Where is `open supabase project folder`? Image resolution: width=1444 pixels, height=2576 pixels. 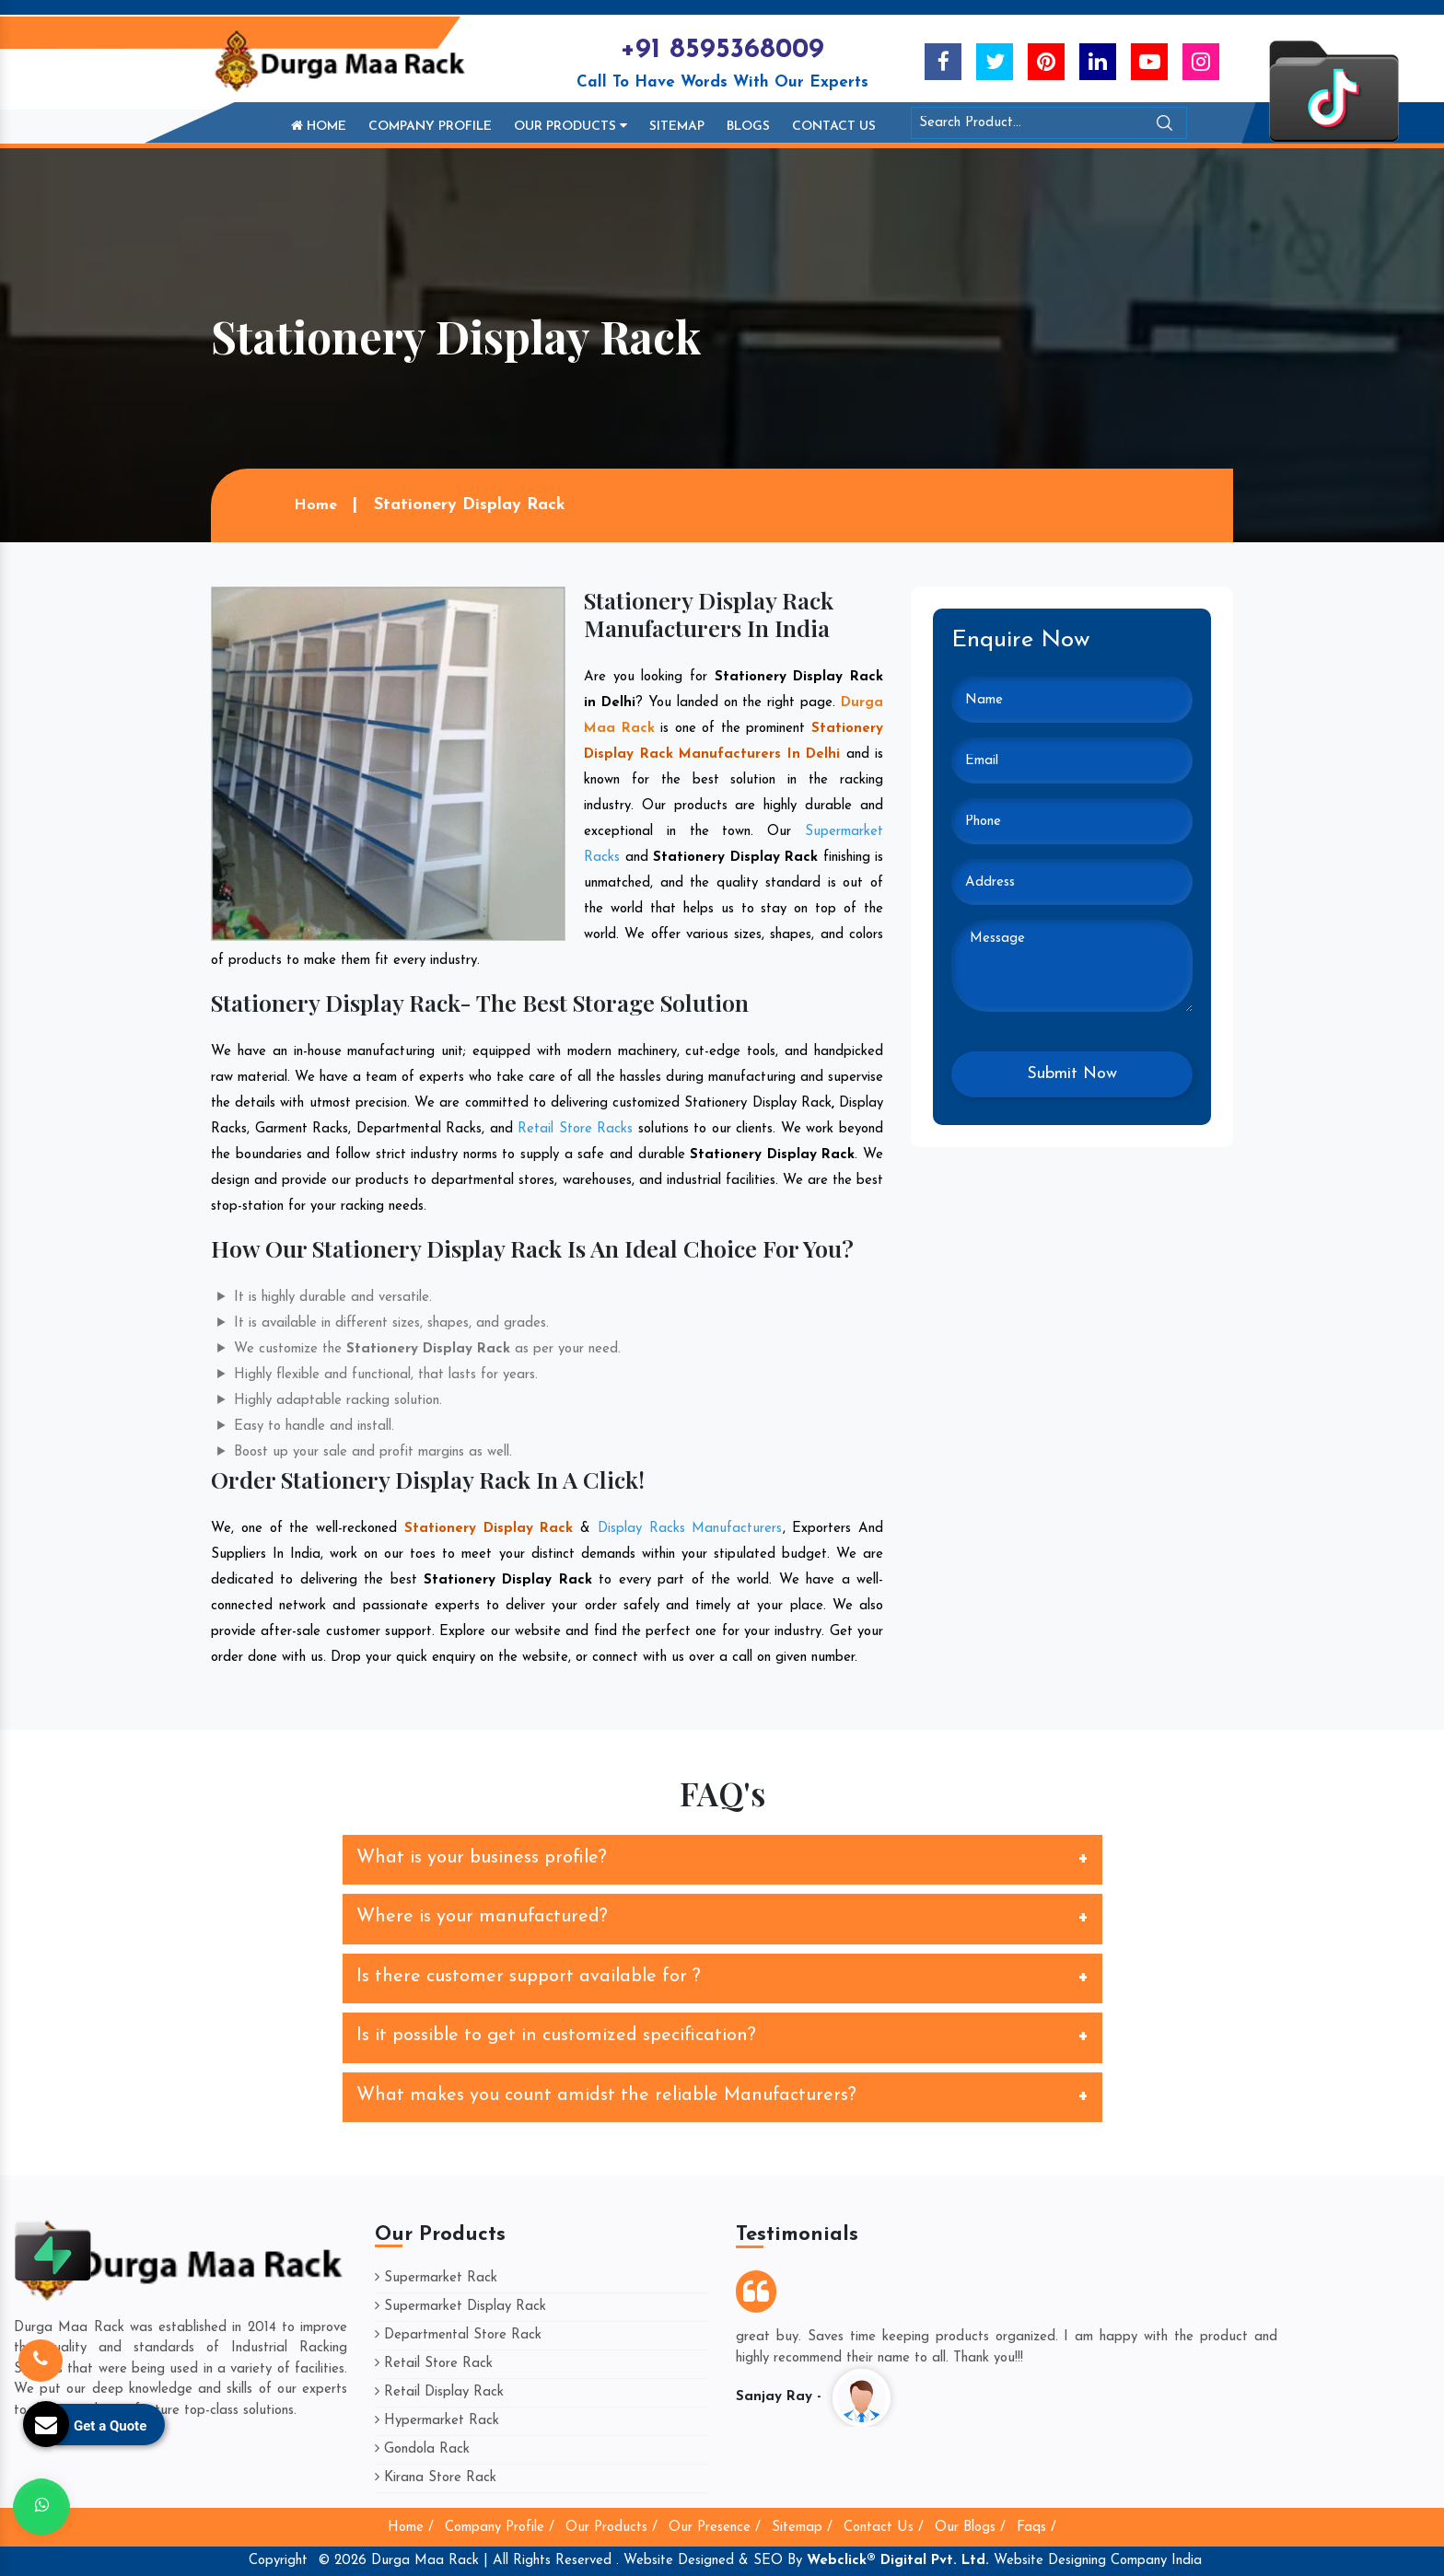
open supabase project folder is located at coordinates (52, 2253).